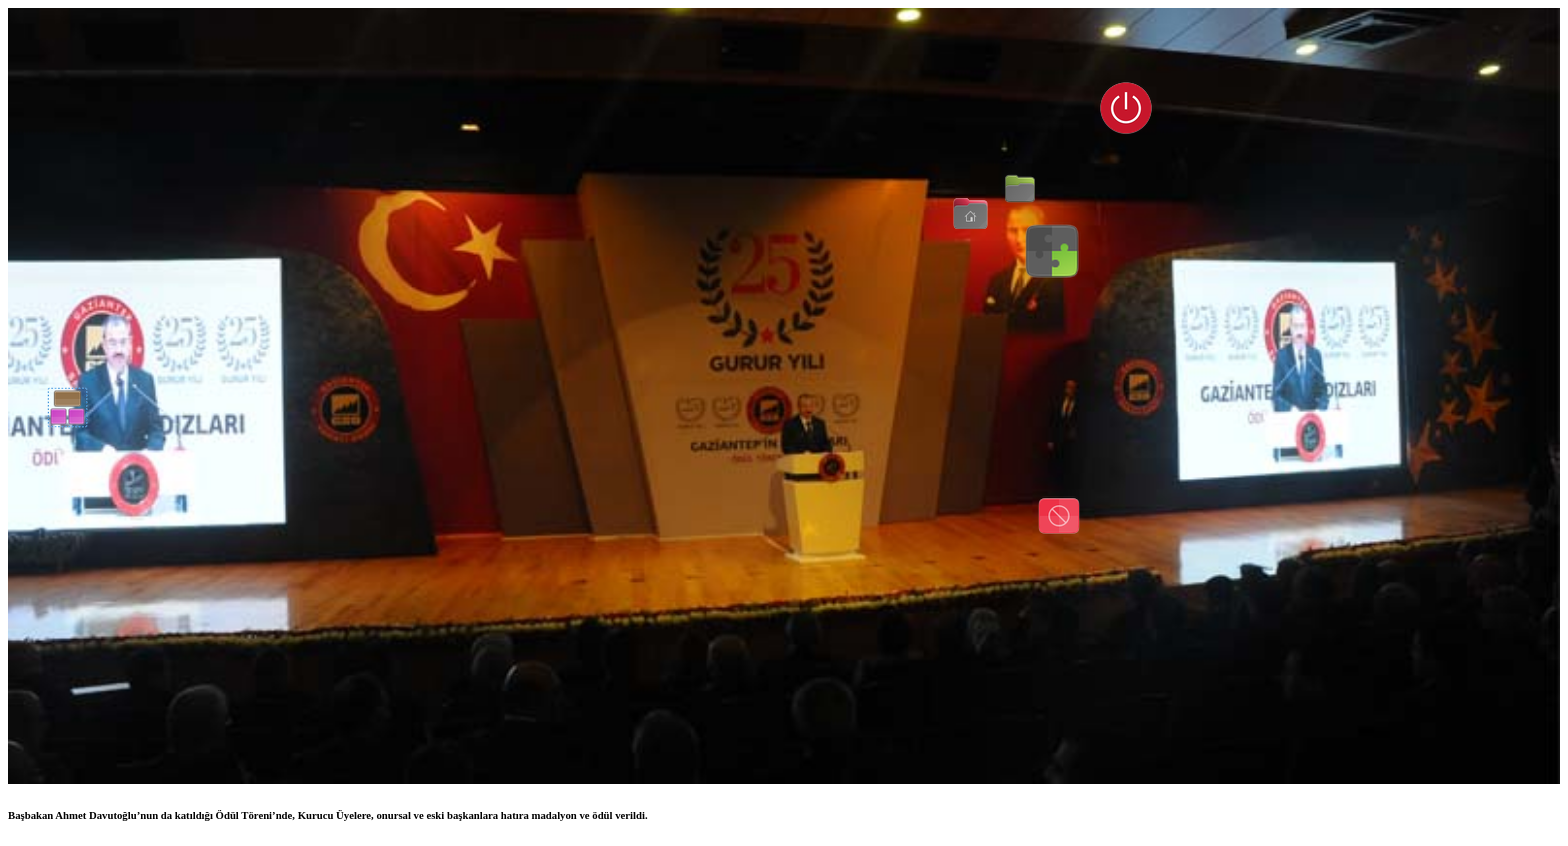 Image resolution: width=1568 pixels, height=846 pixels. What do you see at coordinates (67, 407) in the screenshot?
I see `select all items in the current view` at bounding box center [67, 407].